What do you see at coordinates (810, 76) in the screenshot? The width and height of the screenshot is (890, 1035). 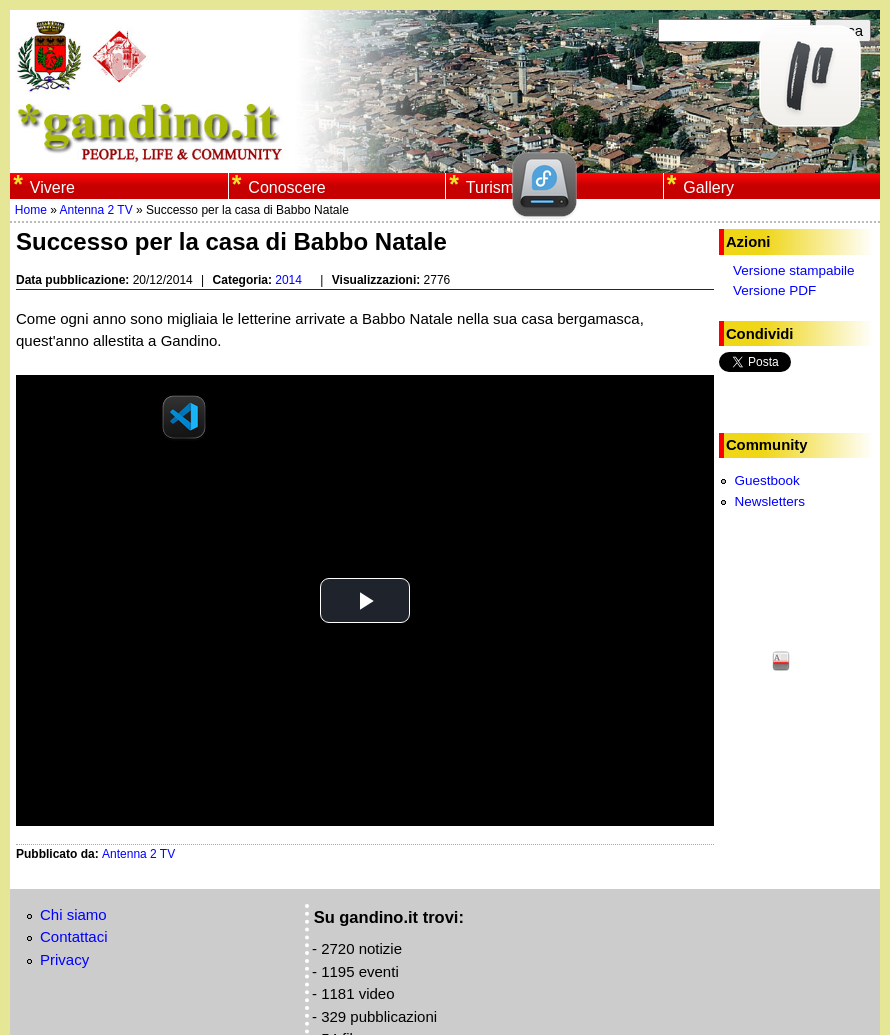 I see `open stacks task manager app` at bounding box center [810, 76].